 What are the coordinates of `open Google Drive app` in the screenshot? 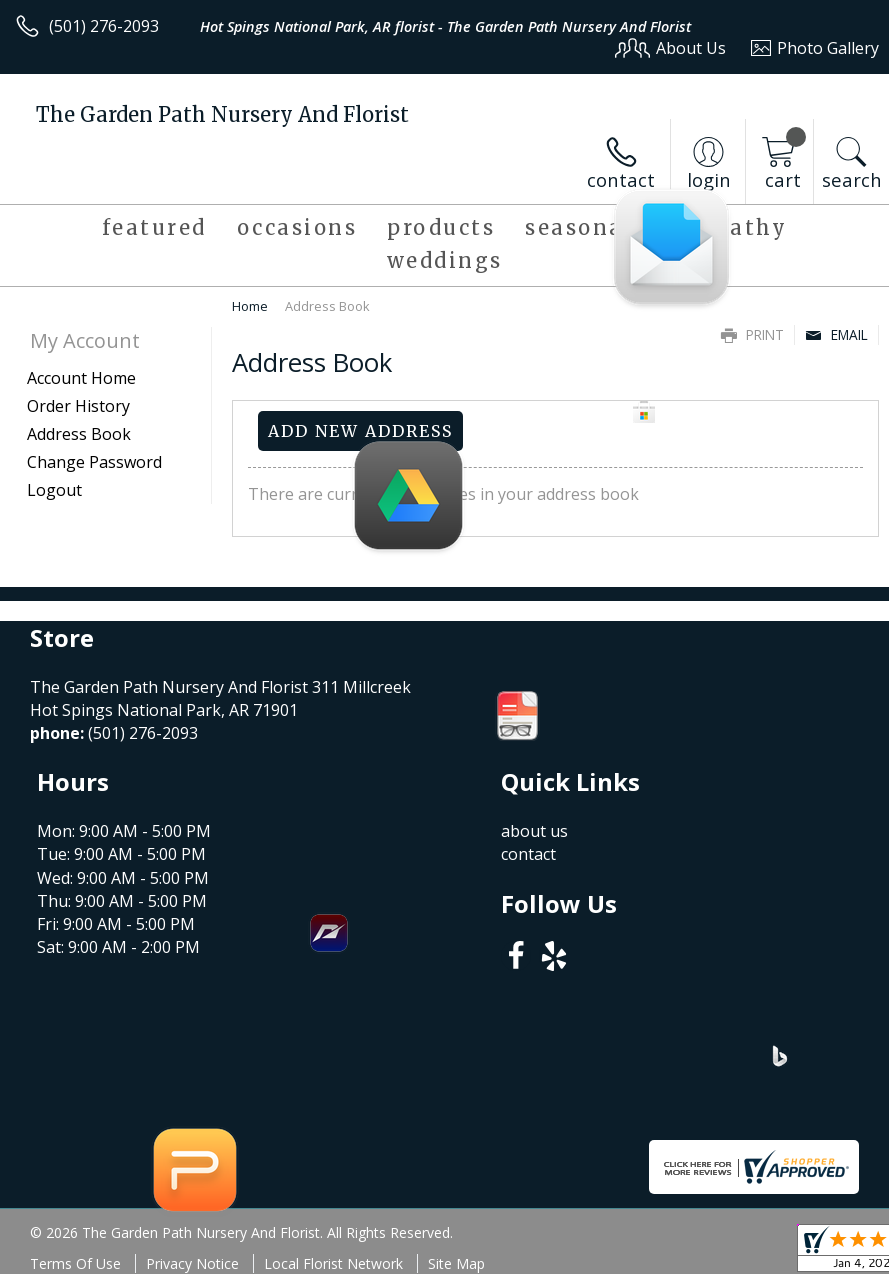 It's located at (408, 495).